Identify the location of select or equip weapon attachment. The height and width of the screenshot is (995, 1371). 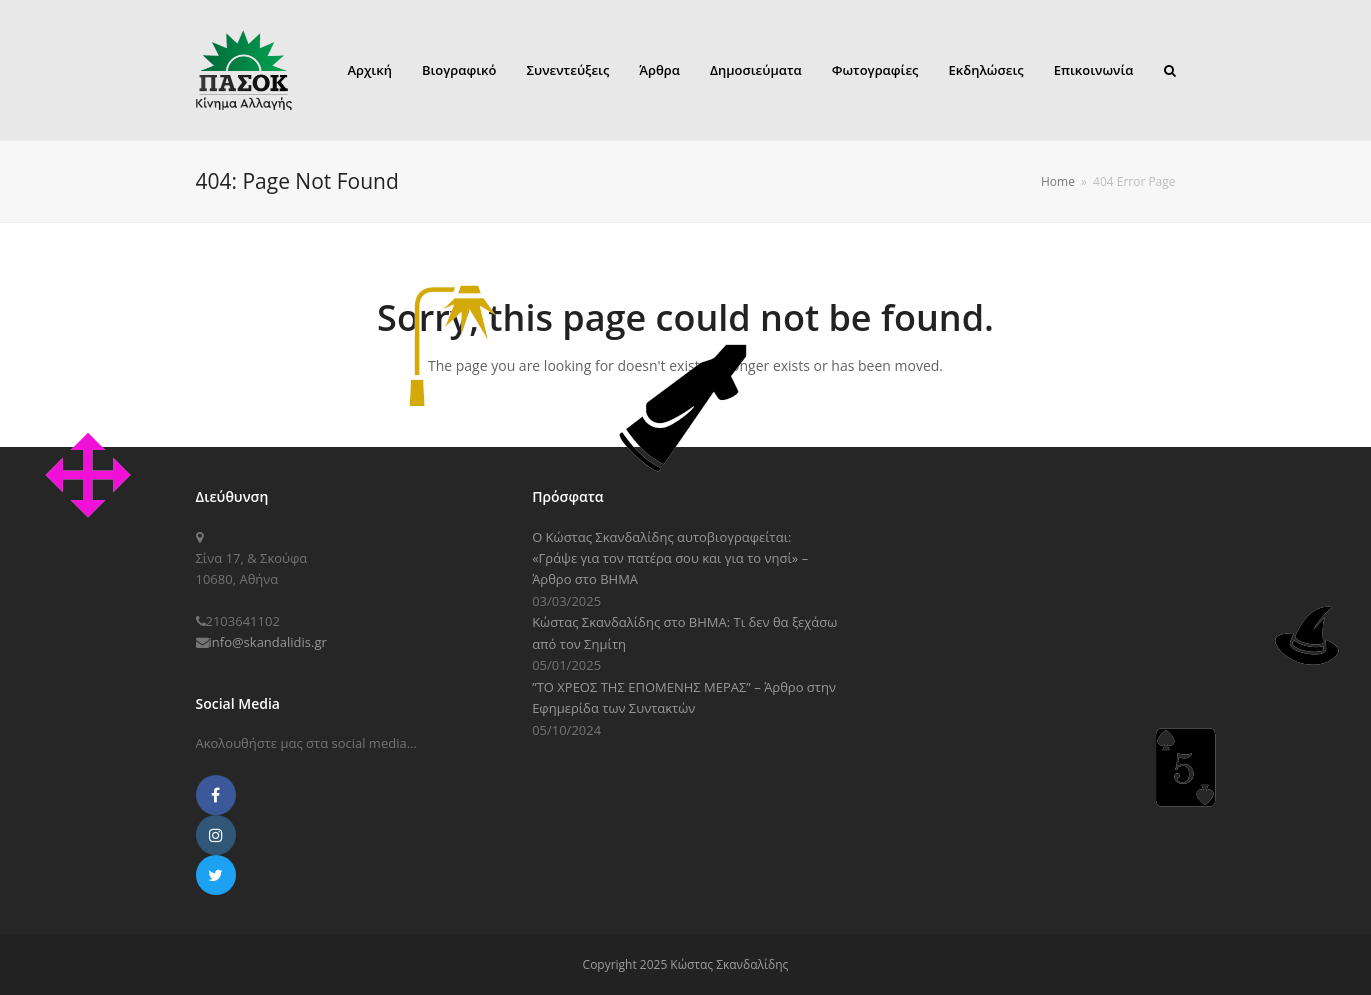
(683, 408).